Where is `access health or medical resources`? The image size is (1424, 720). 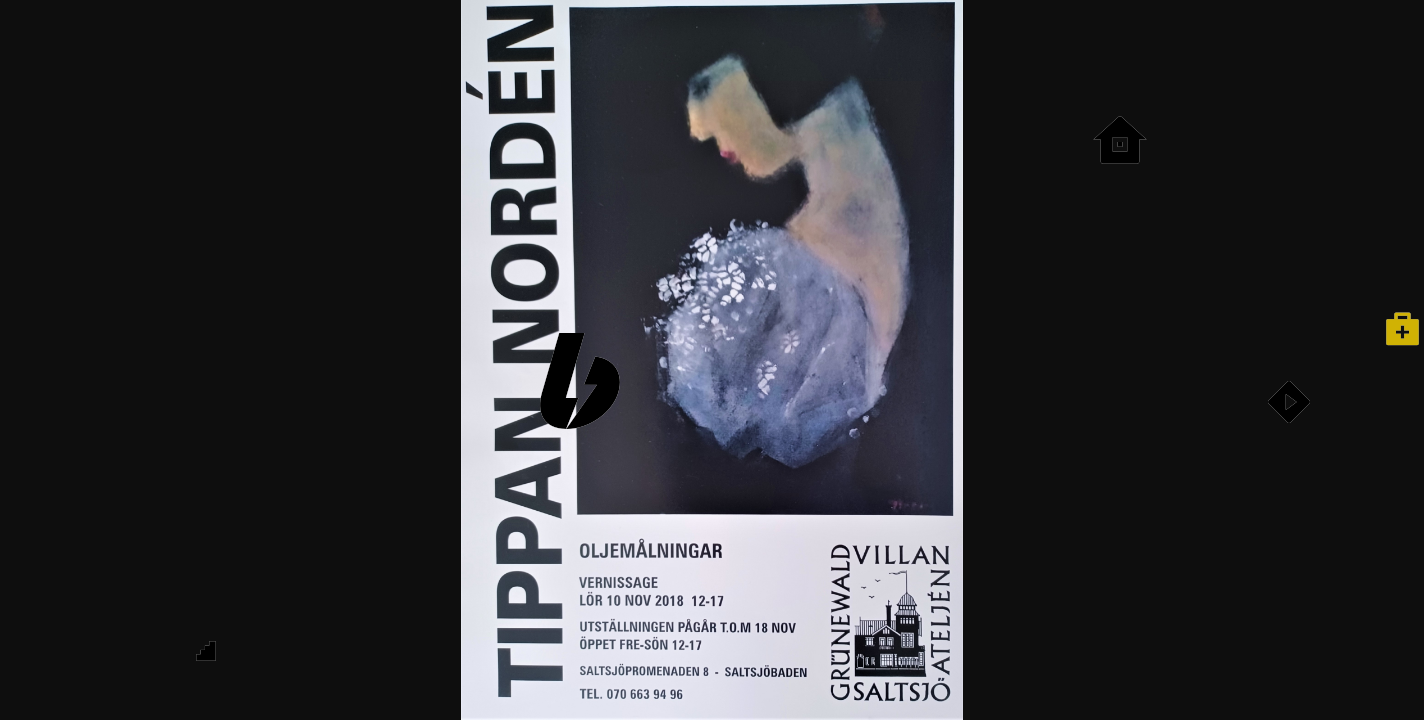
access health or medical resources is located at coordinates (1402, 330).